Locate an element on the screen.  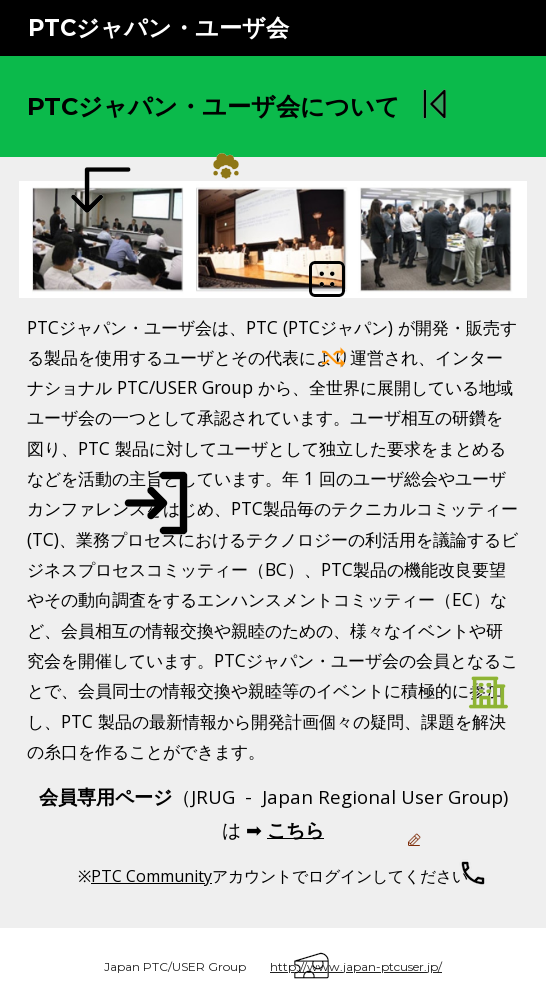
indicates hail or severe weather conditions is located at coordinates (226, 166).